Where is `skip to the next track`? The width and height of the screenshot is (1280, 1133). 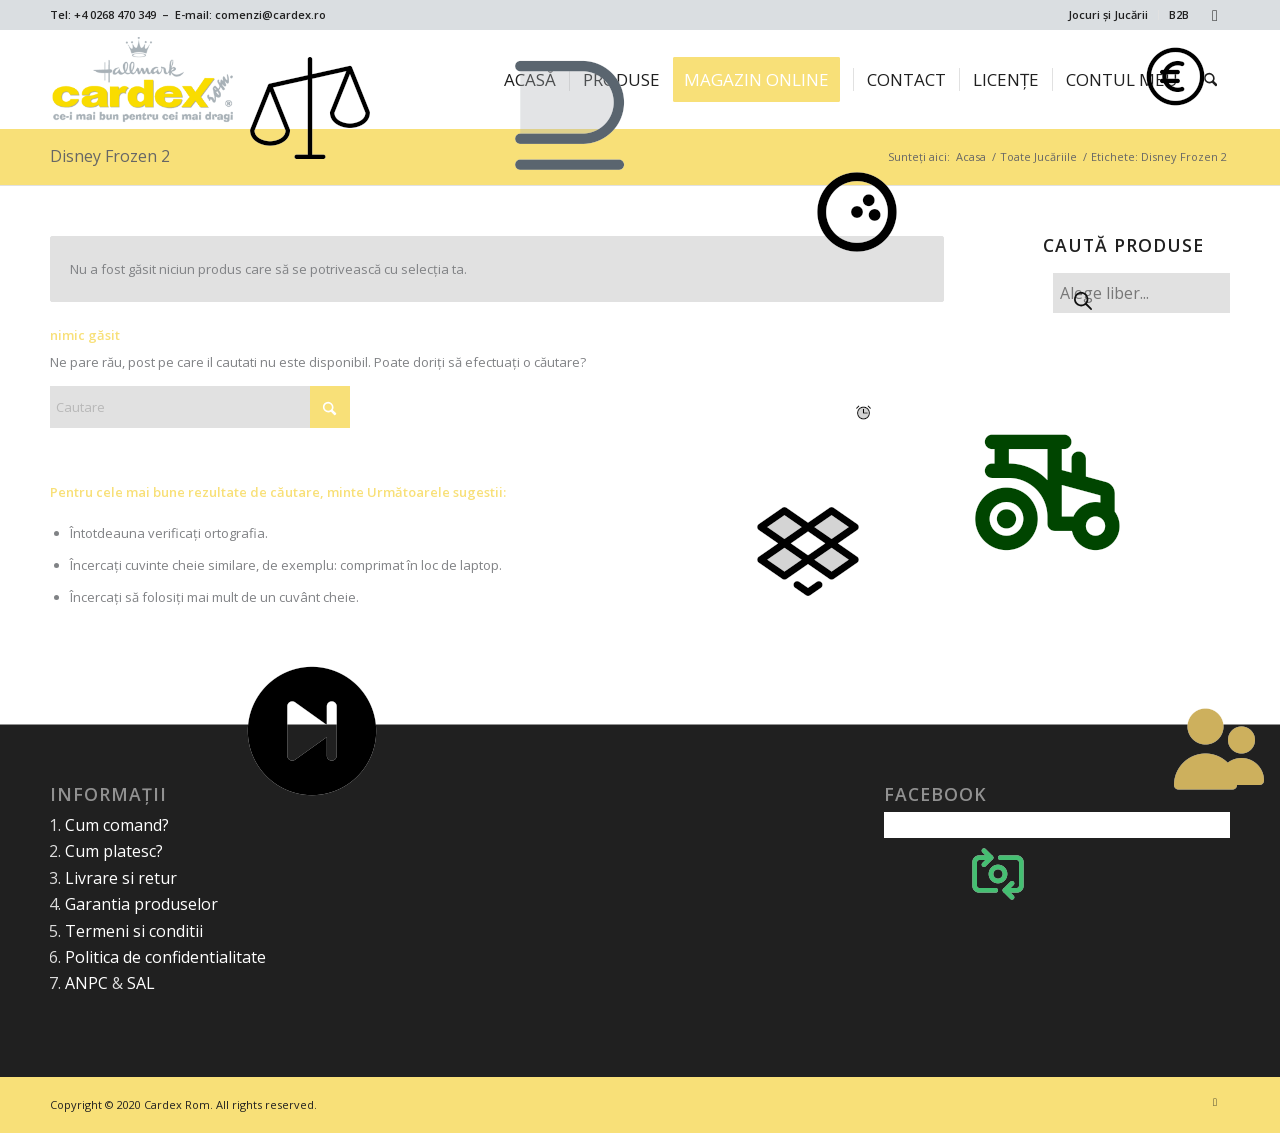
skip to the next track is located at coordinates (312, 731).